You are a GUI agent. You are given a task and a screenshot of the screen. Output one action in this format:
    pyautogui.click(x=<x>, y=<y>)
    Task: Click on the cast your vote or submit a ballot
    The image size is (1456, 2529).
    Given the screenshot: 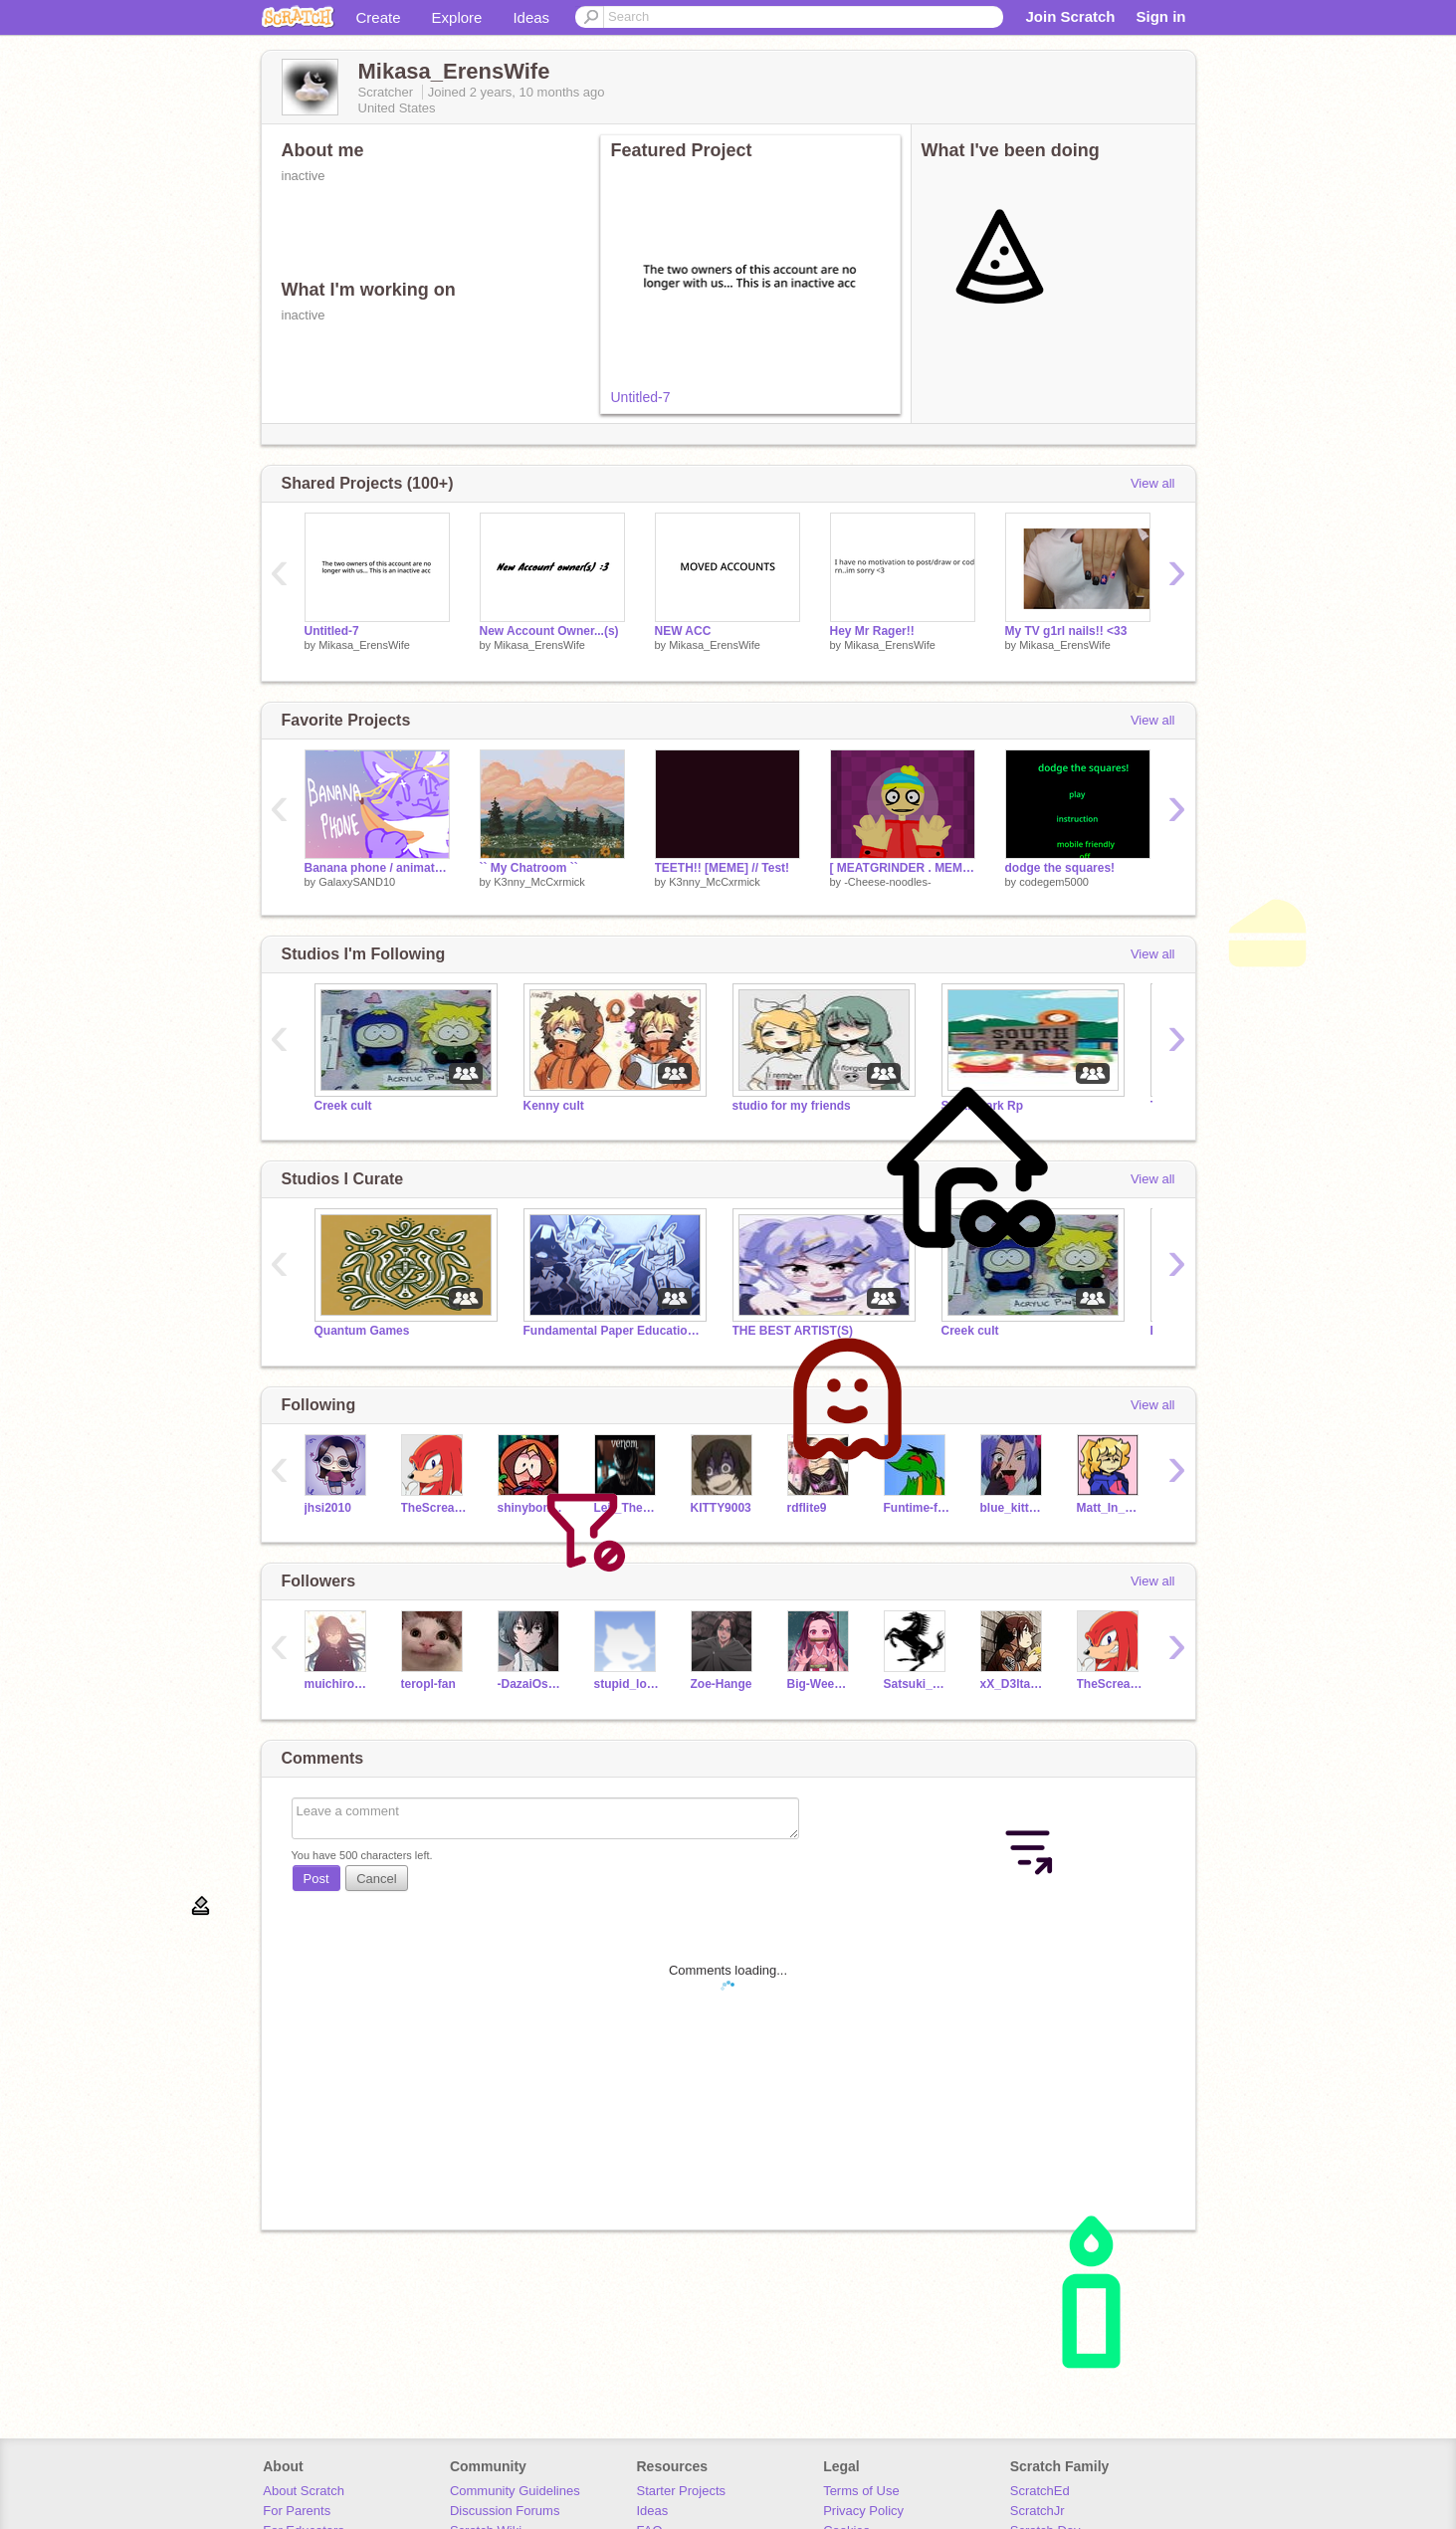 What is the action you would take?
    pyautogui.click(x=200, y=1905)
    